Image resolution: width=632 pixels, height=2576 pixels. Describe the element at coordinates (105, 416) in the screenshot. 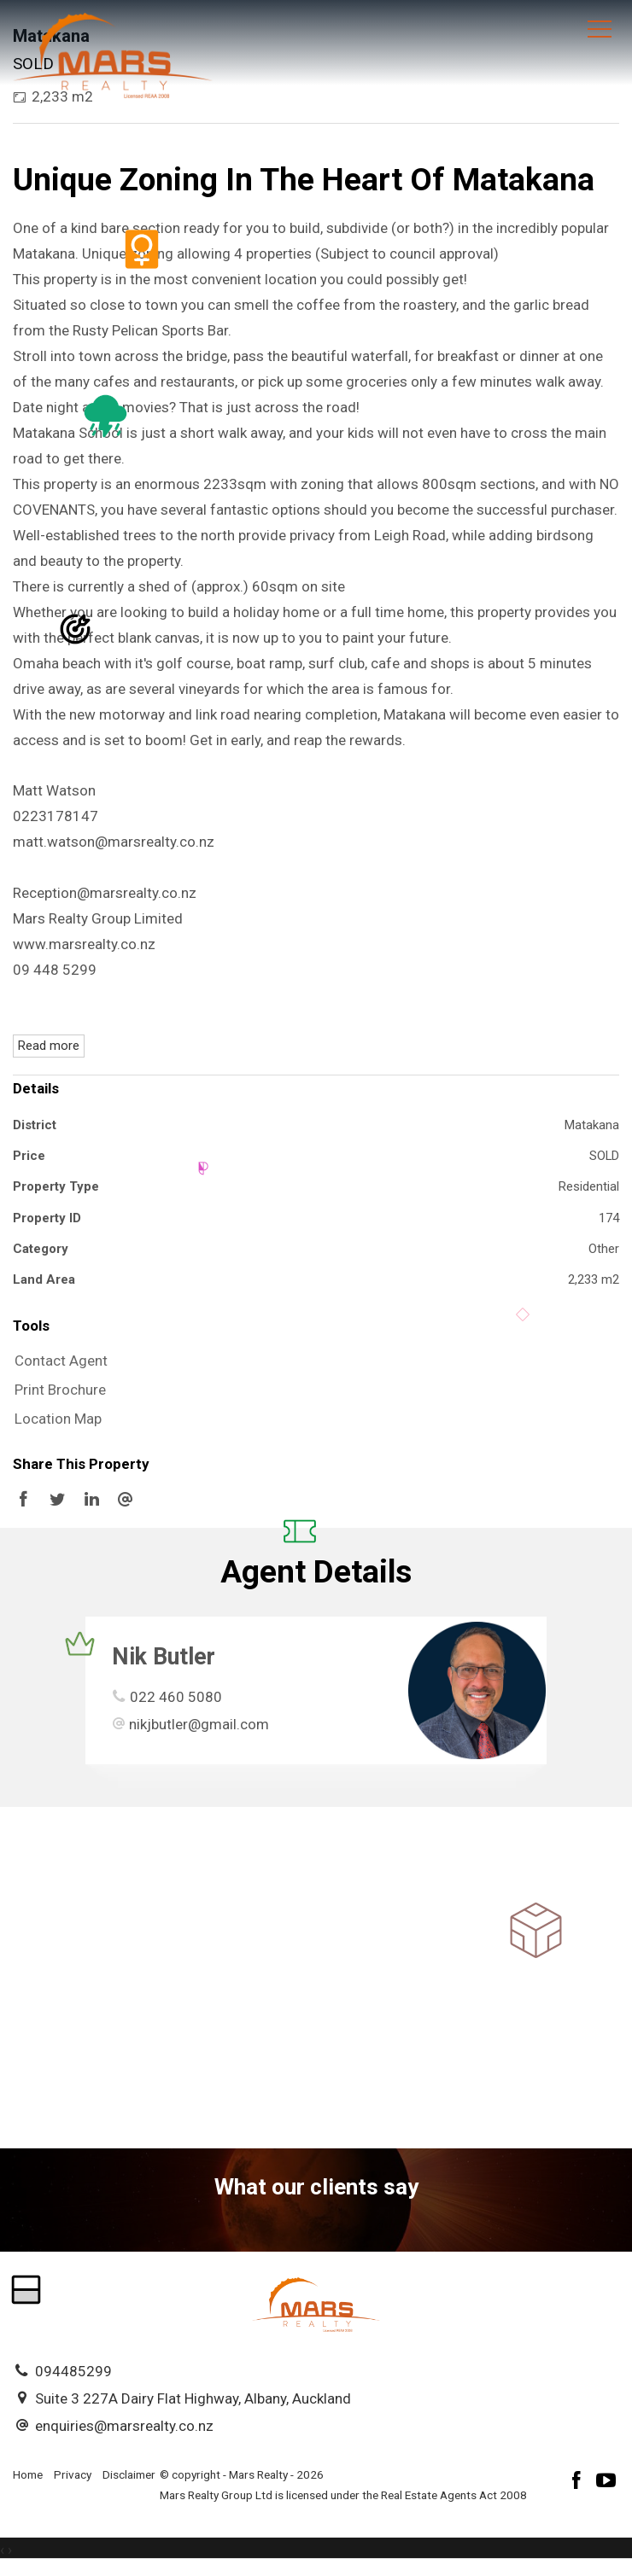

I see `indicates thunderstorm weather conditions` at that location.